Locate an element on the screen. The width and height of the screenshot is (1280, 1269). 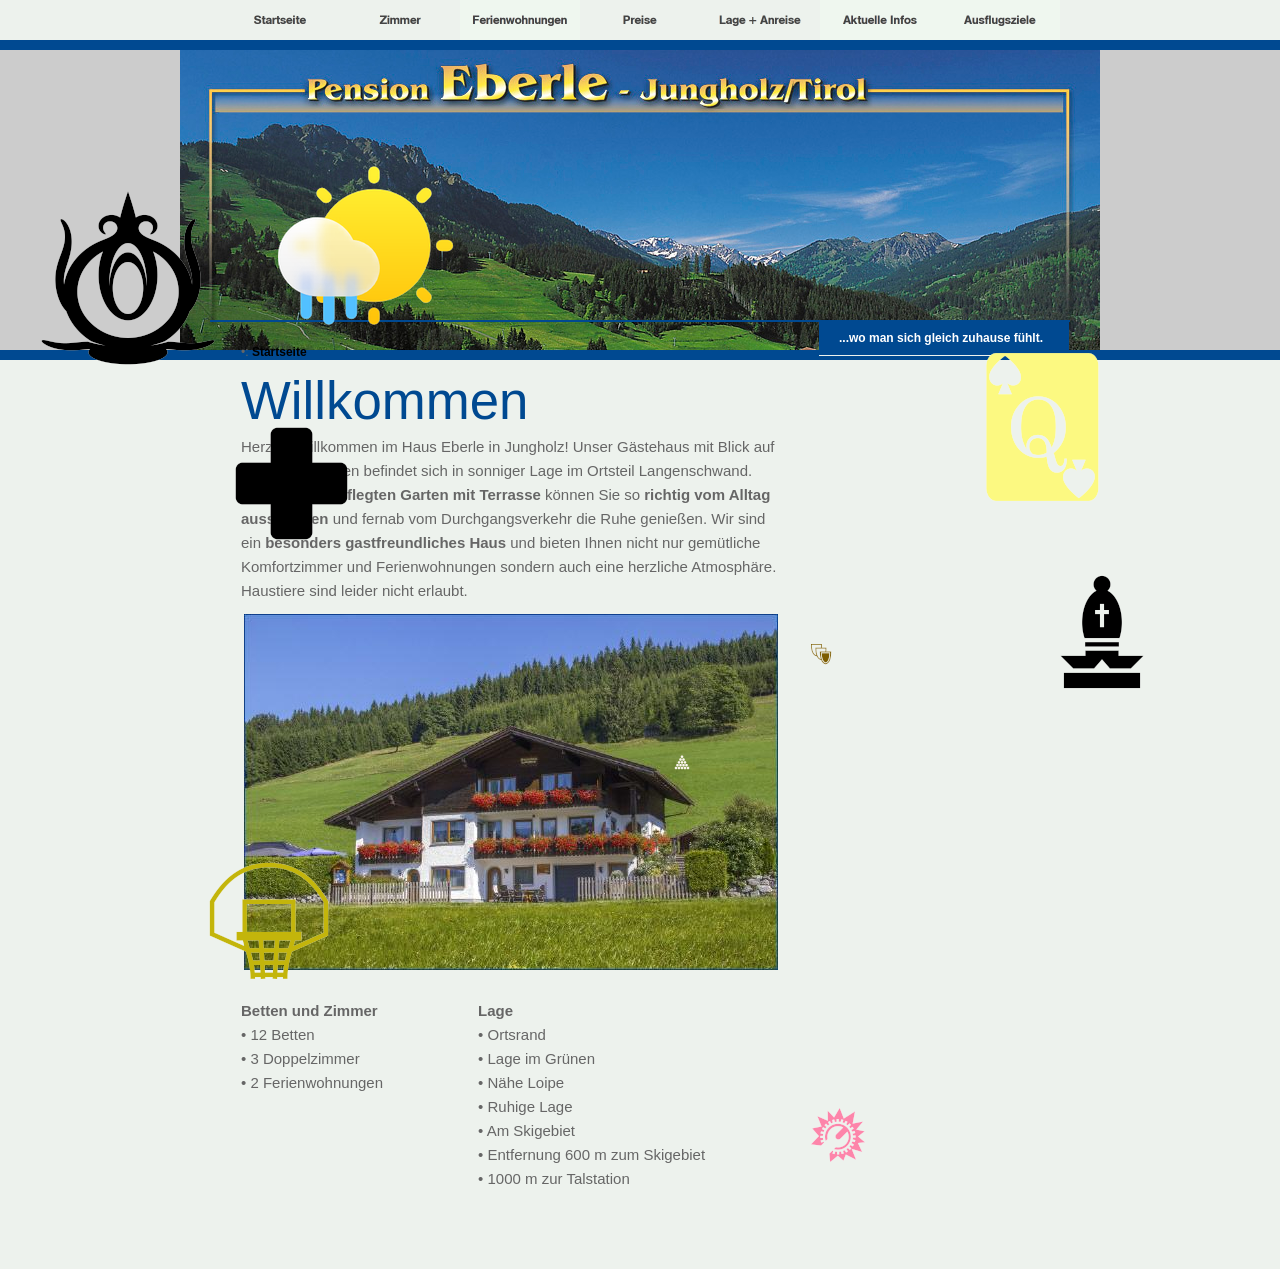
access settings or configuration options is located at coordinates (838, 1135).